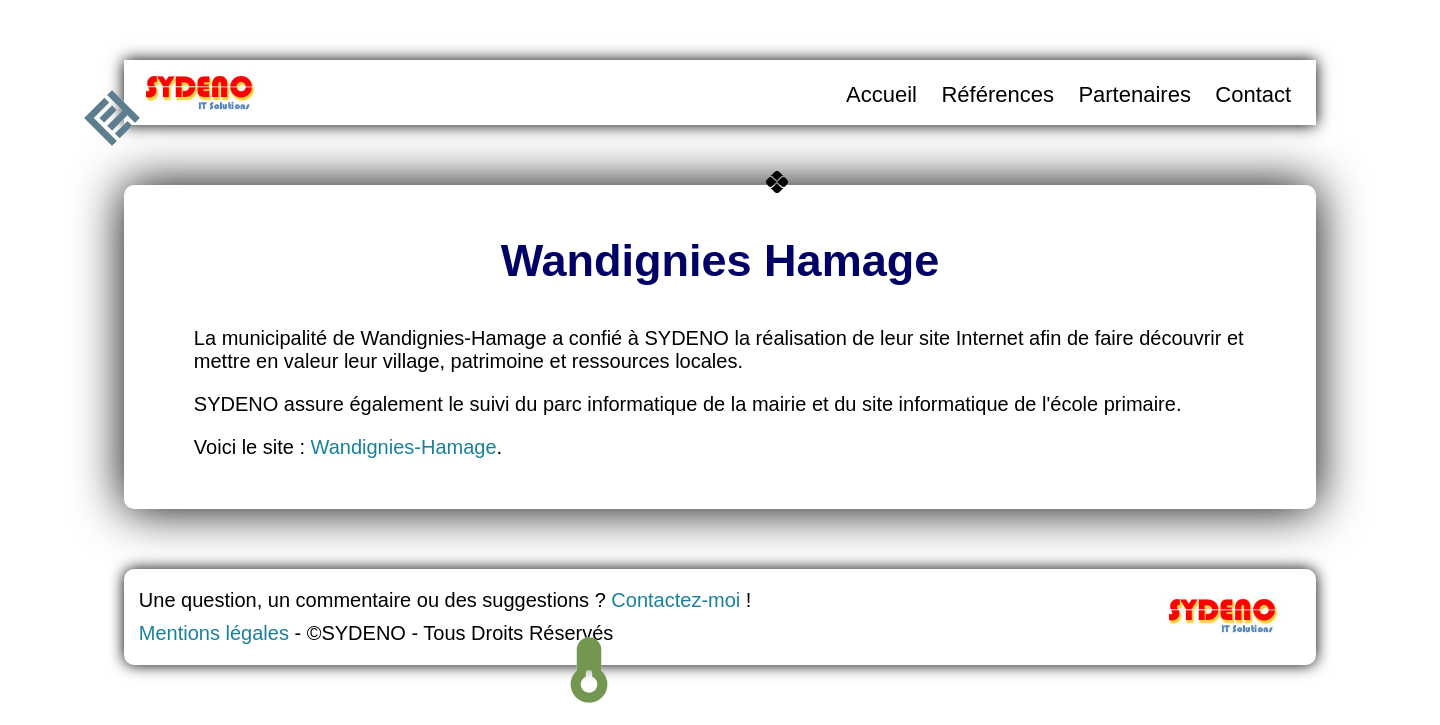 This screenshot has width=1440, height=725. I want to click on pay with pix instant payment, so click(777, 182).